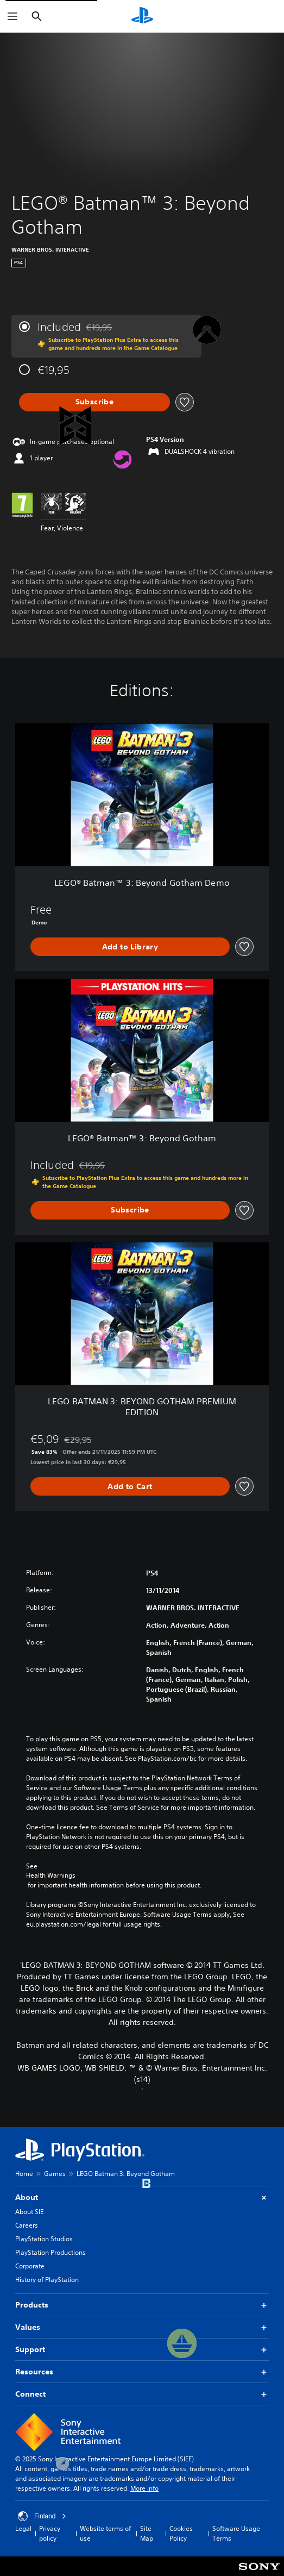  Describe the element at coordinates (122, 459) in the screenshot. I see `visit portableapps.com website` at that location.